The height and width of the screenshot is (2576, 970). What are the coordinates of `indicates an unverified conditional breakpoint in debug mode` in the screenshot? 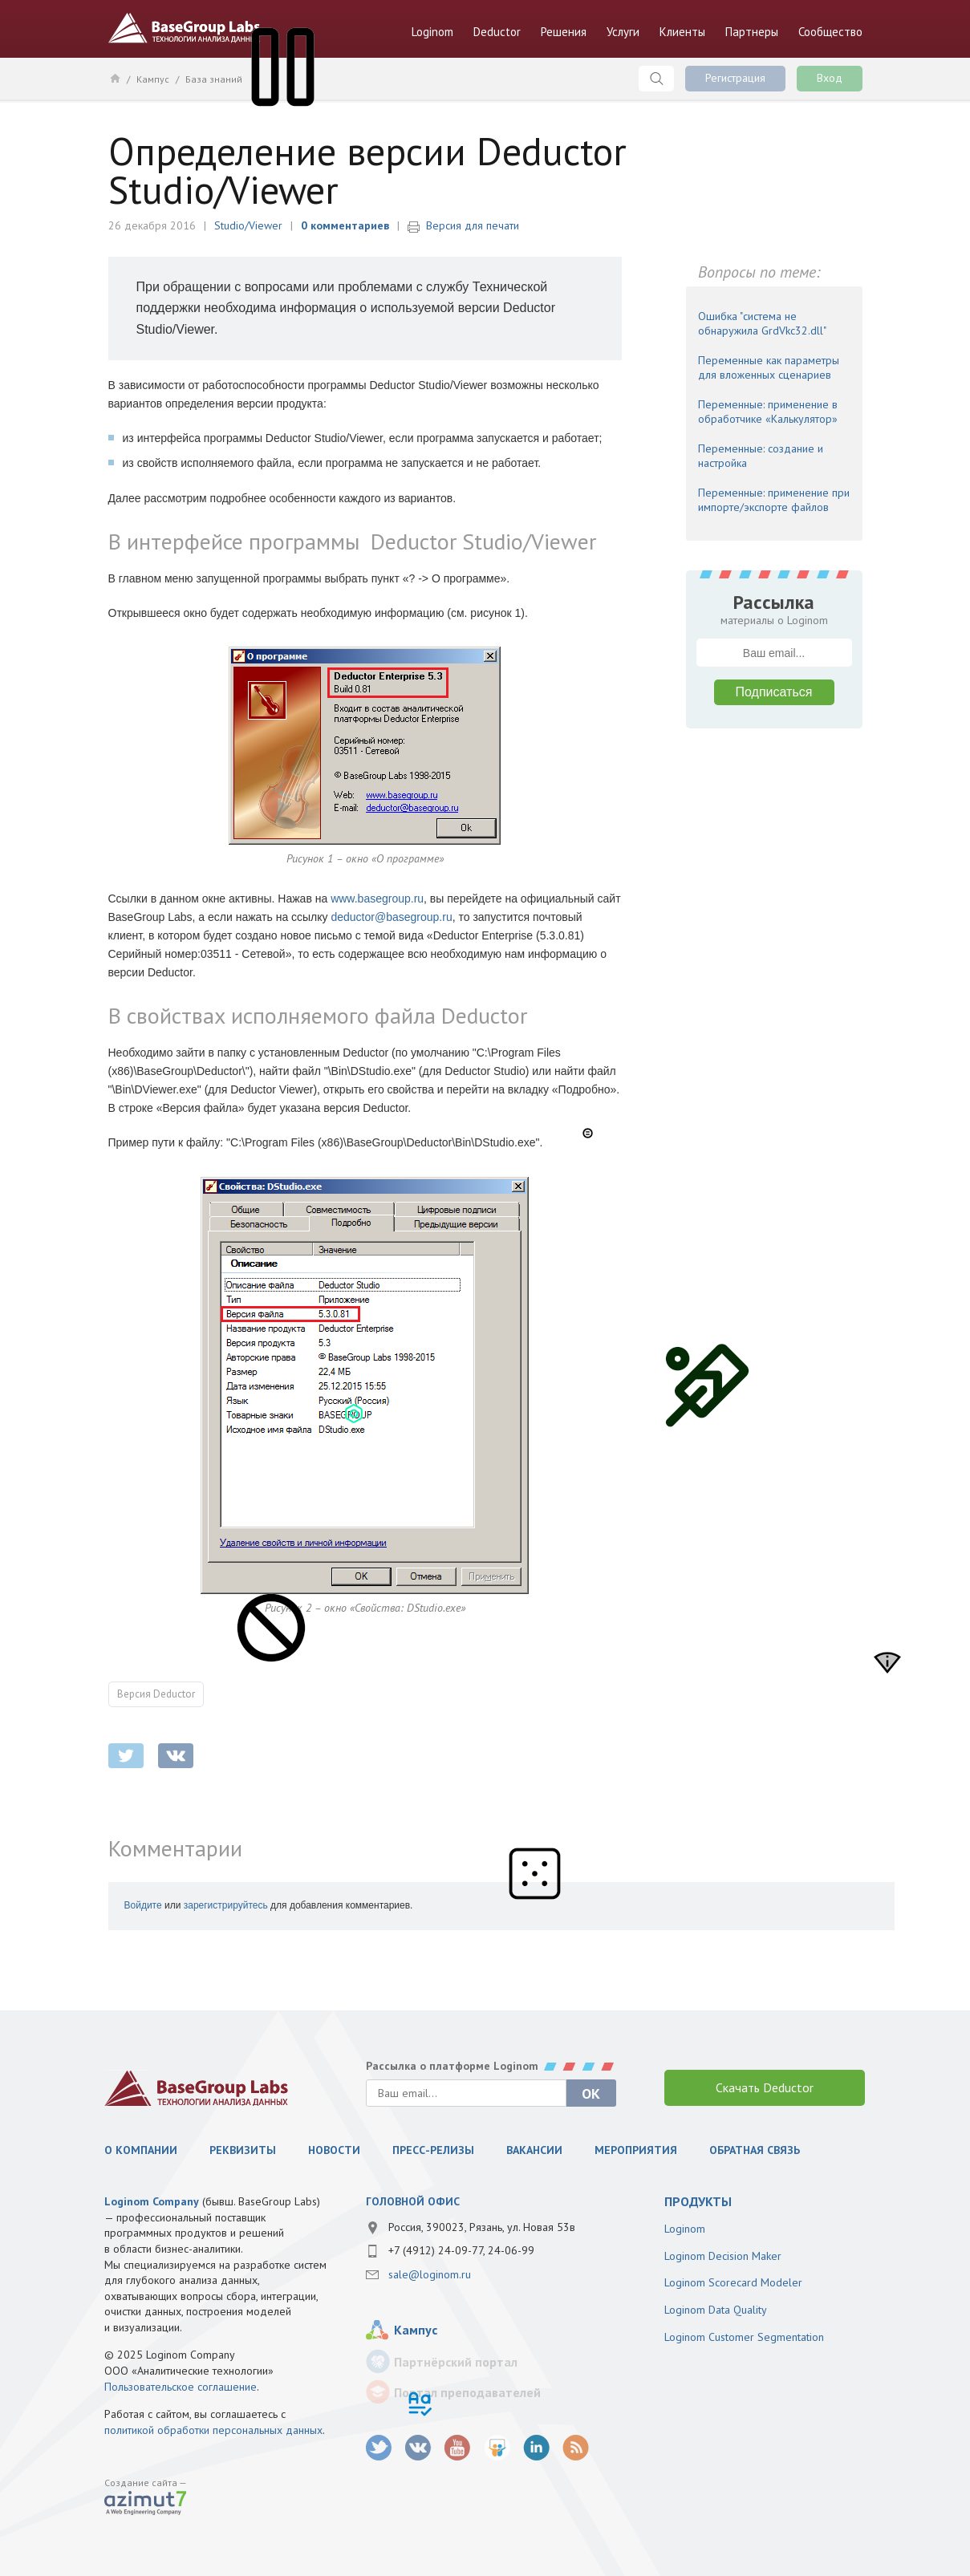 It's located at (587, 1133).